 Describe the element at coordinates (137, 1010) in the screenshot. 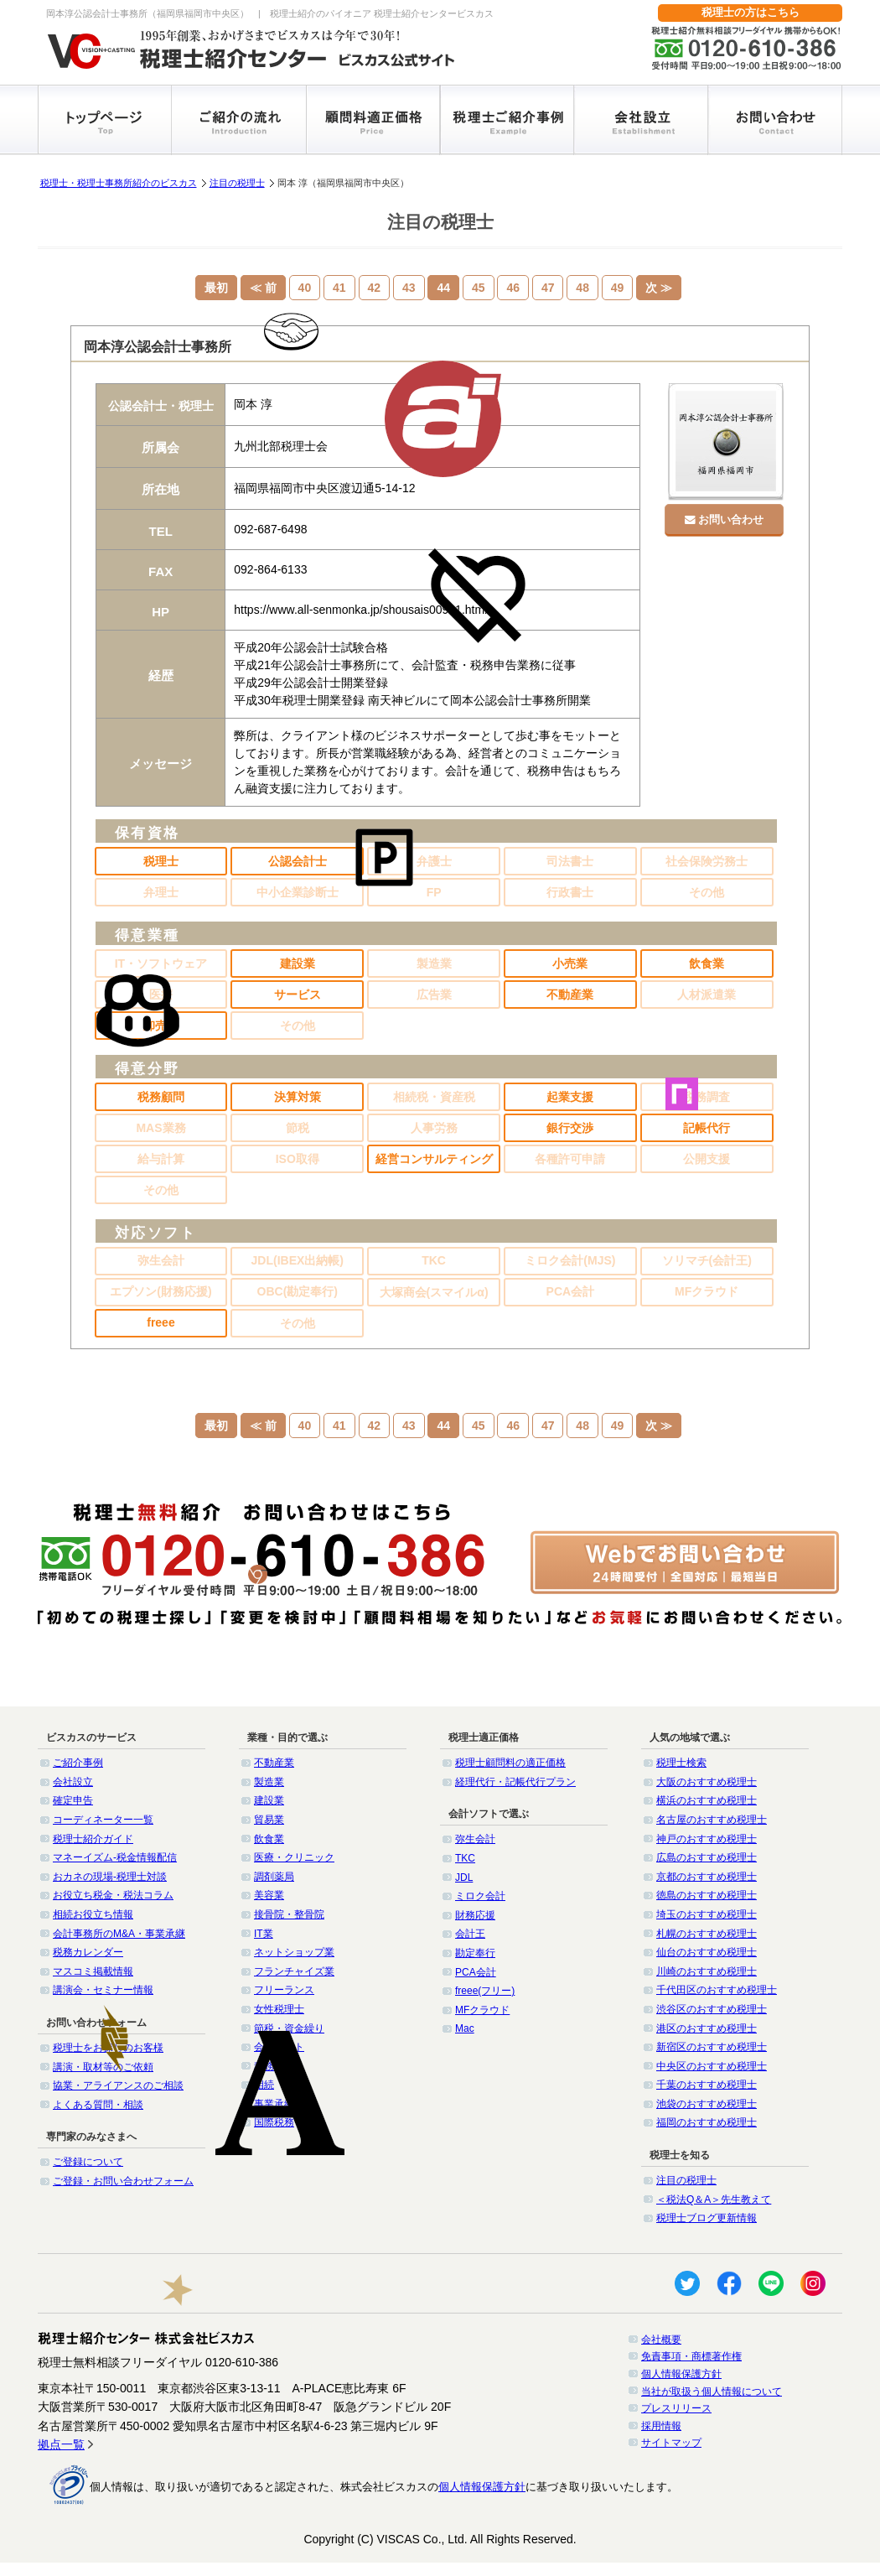

I see `open microsoft copilot` at that location.